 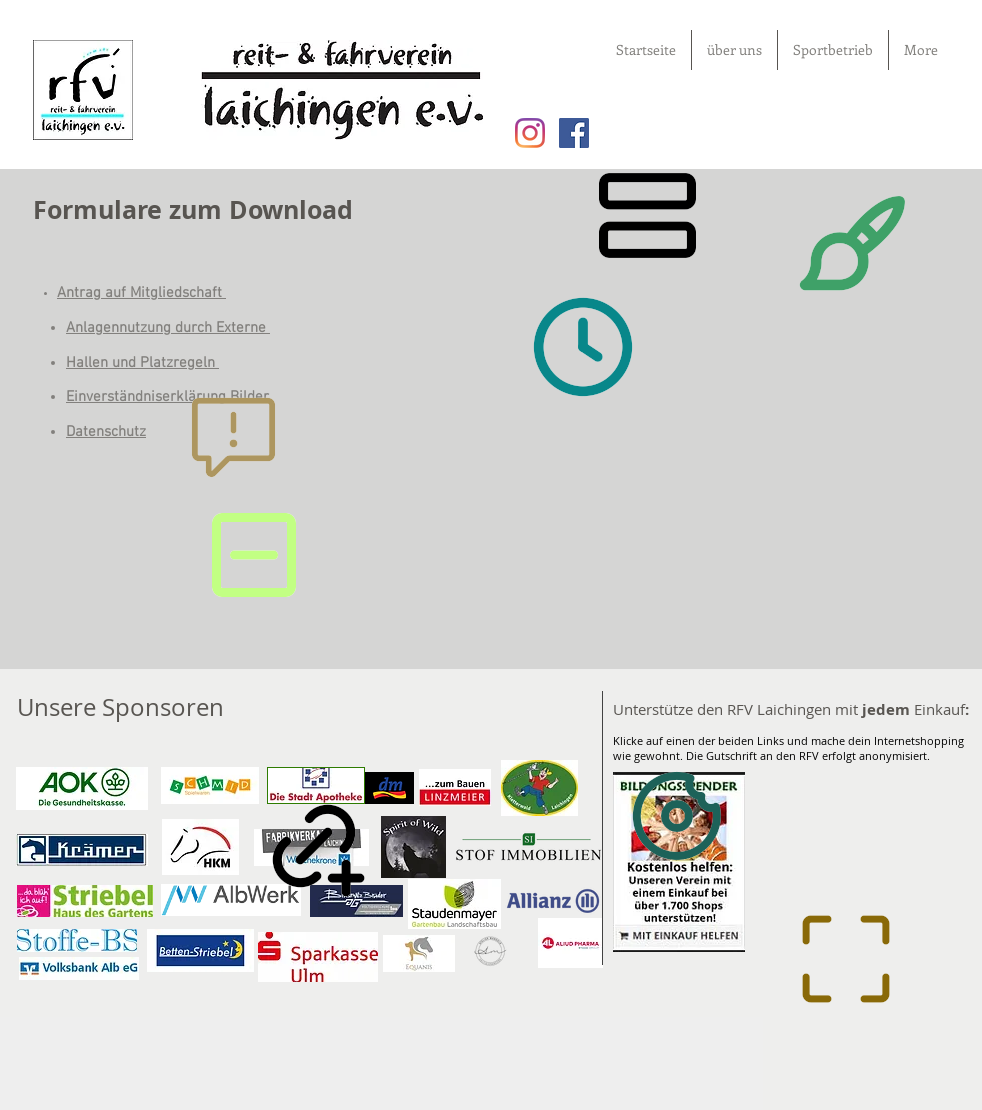 I want to click on access drawing or painting tools, so click(x=856, y=245).